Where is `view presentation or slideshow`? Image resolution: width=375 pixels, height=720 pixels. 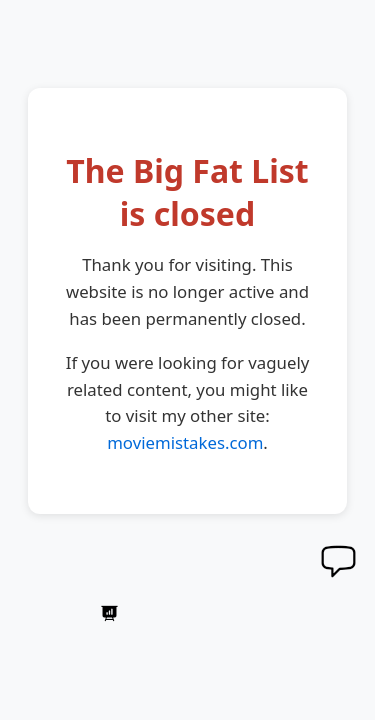
view presentation or slideshow is located at coordinates (109, 613).